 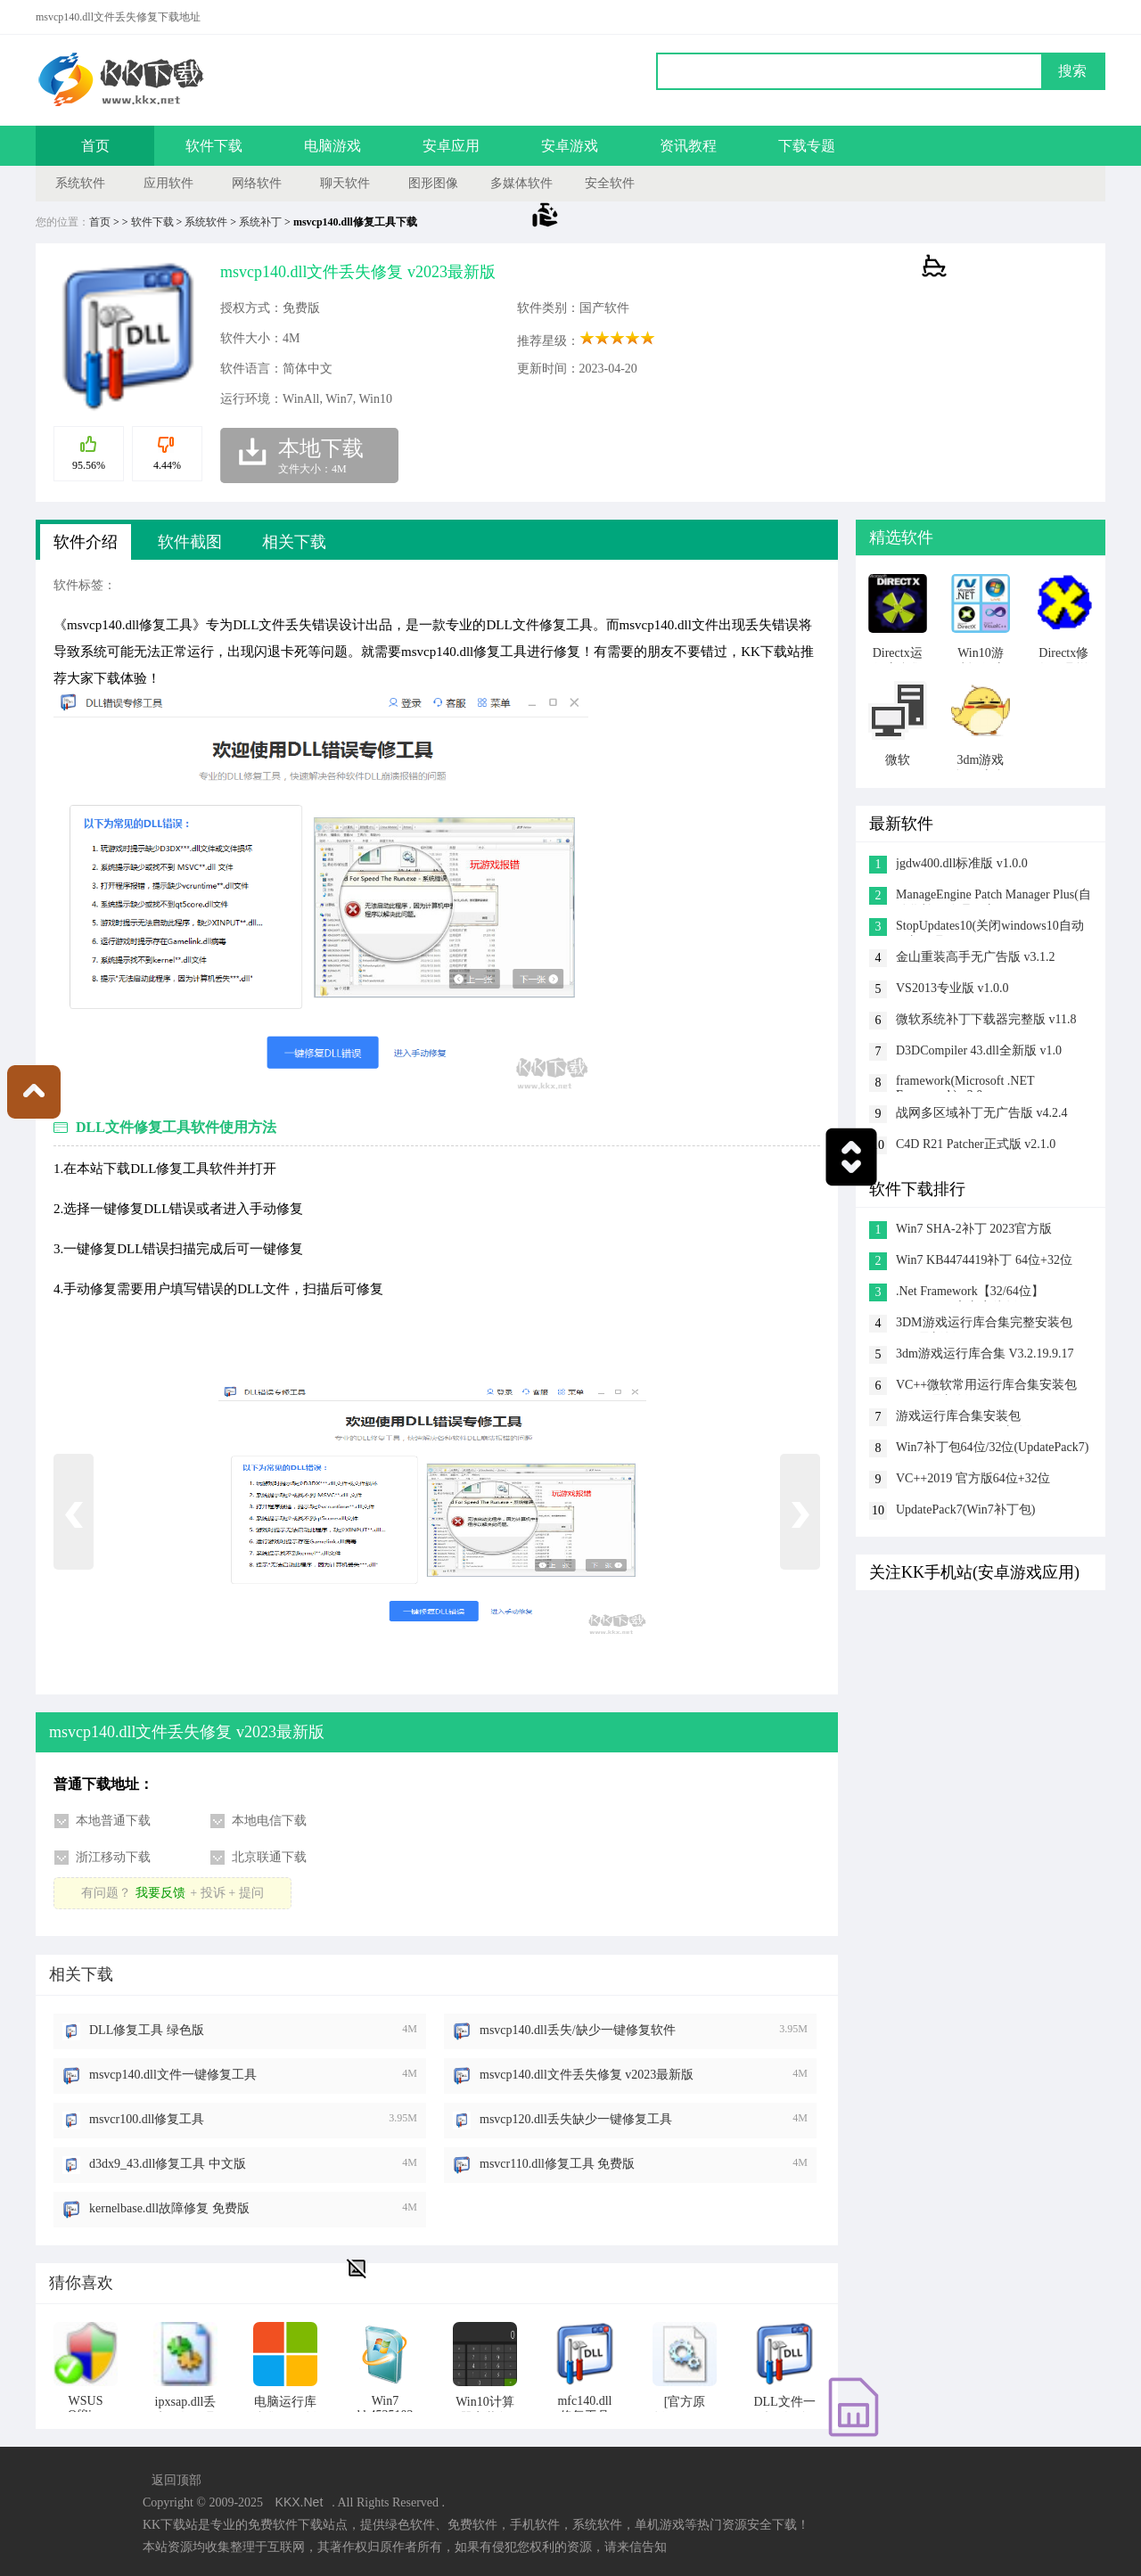 What do you see at coordinates (853, 2407) in the screenshot?
I see `manage sim card settings` at bounding box center [853, 2407].